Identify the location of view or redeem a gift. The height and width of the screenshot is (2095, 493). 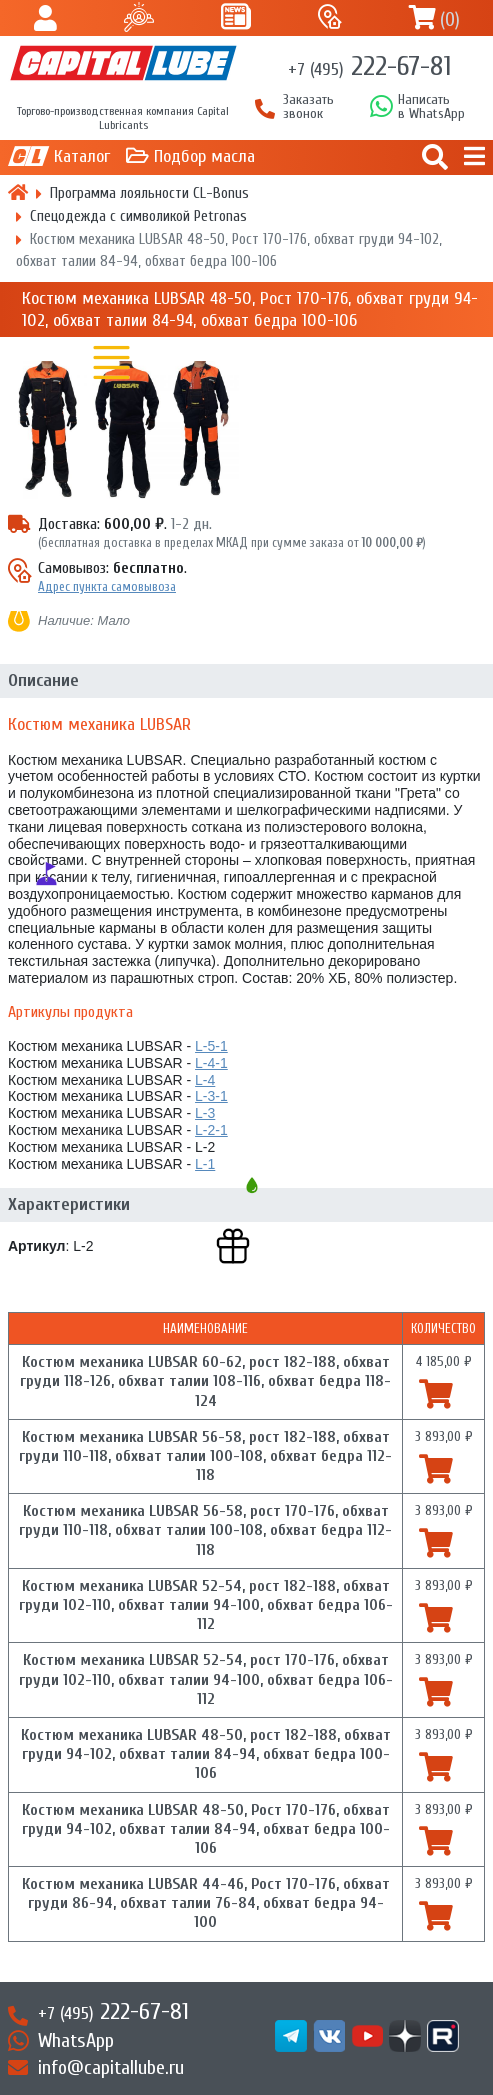
(233, 1246).